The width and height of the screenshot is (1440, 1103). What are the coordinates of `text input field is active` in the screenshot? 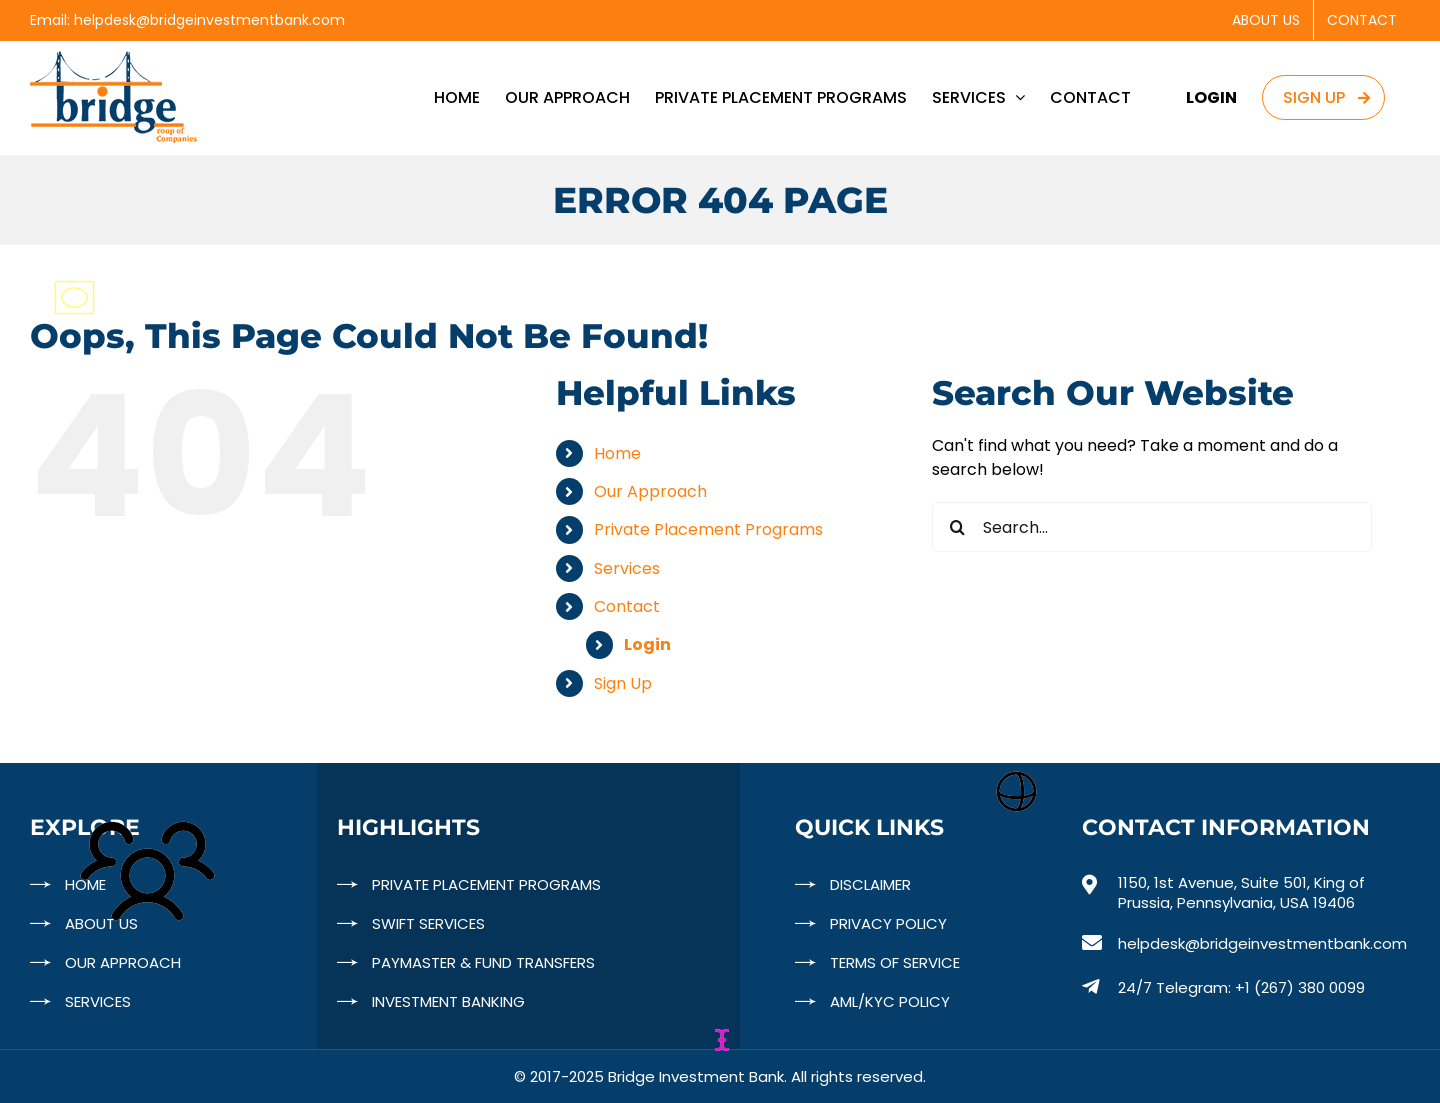 It's located at (722, 1040).